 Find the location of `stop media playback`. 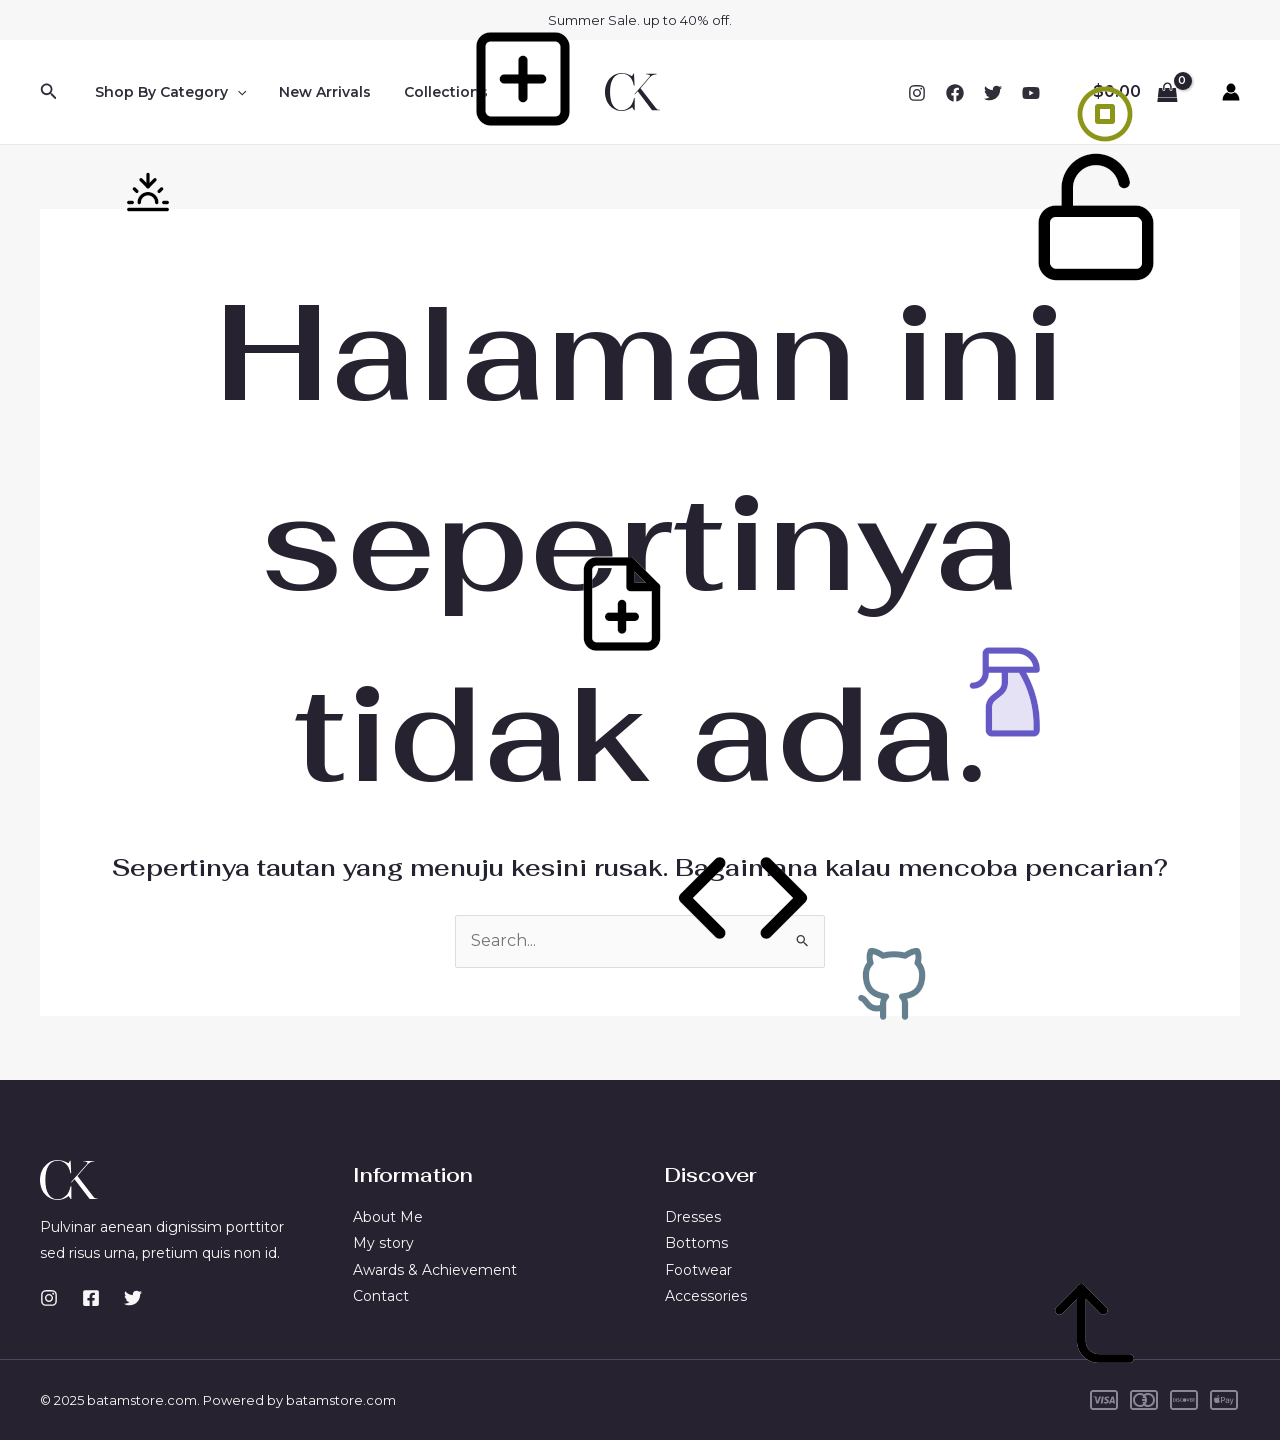

stop media playback is located at coordinates (1105, 114).